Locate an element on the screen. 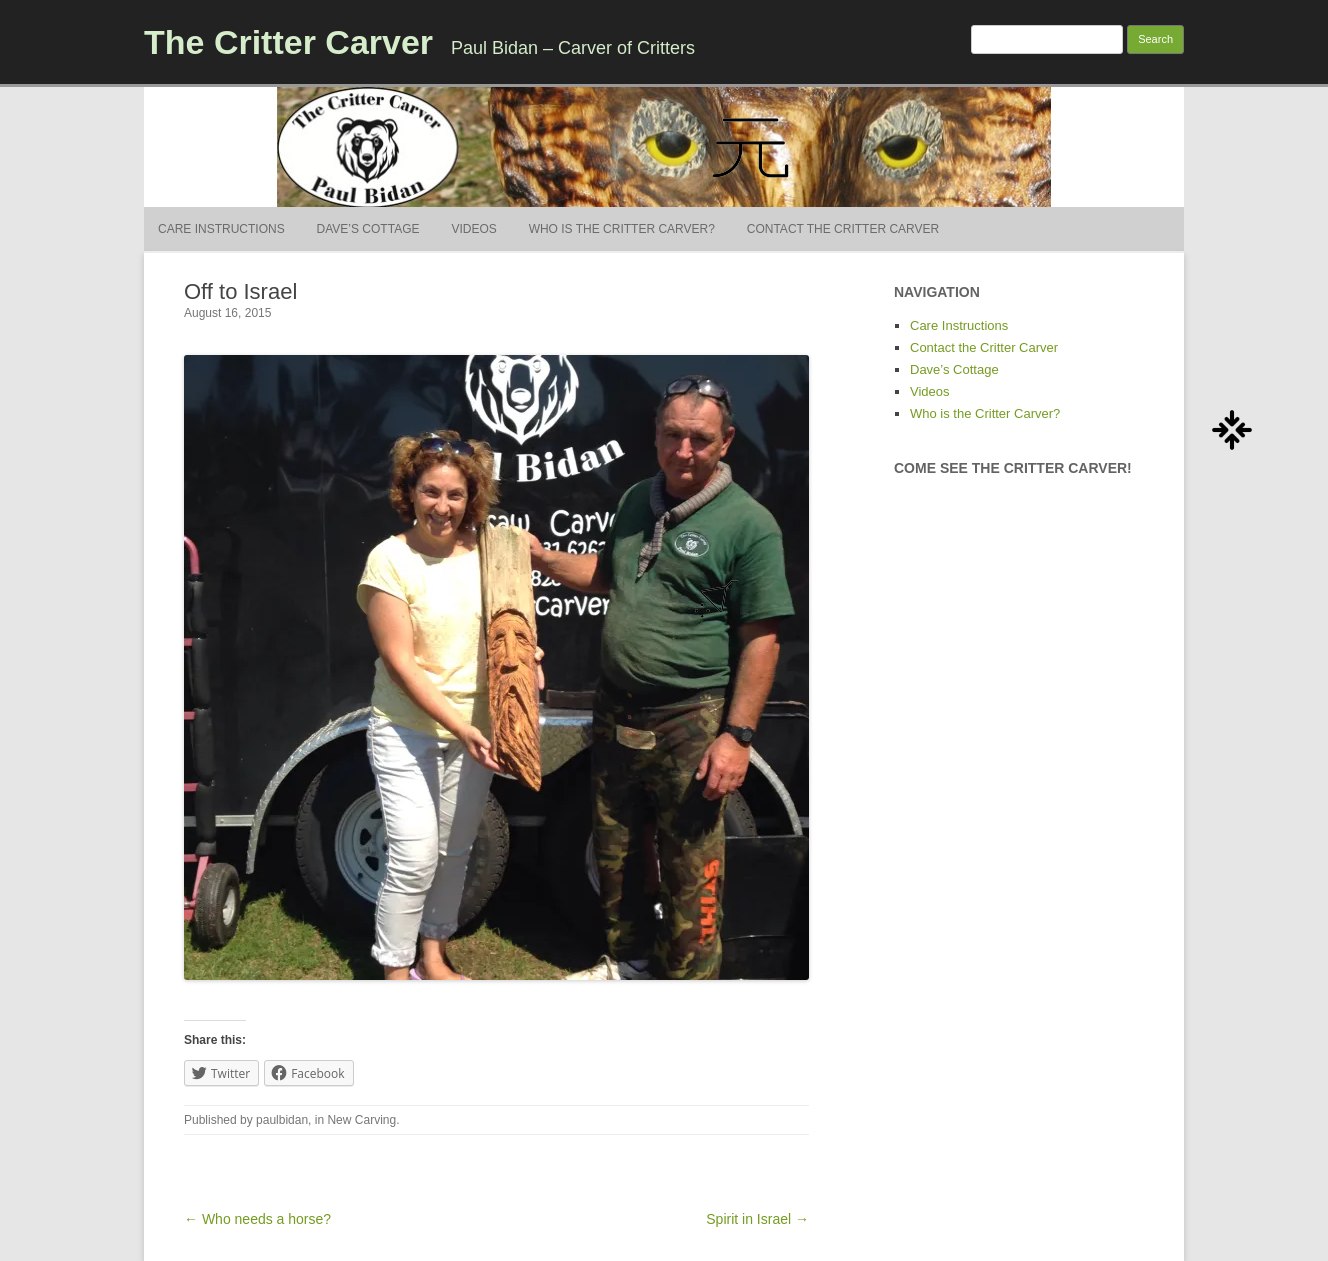 Image resolution: width=1328 pixels, height=1261 pixels. collapse or minimize content is located at coordinates (1232, 430).